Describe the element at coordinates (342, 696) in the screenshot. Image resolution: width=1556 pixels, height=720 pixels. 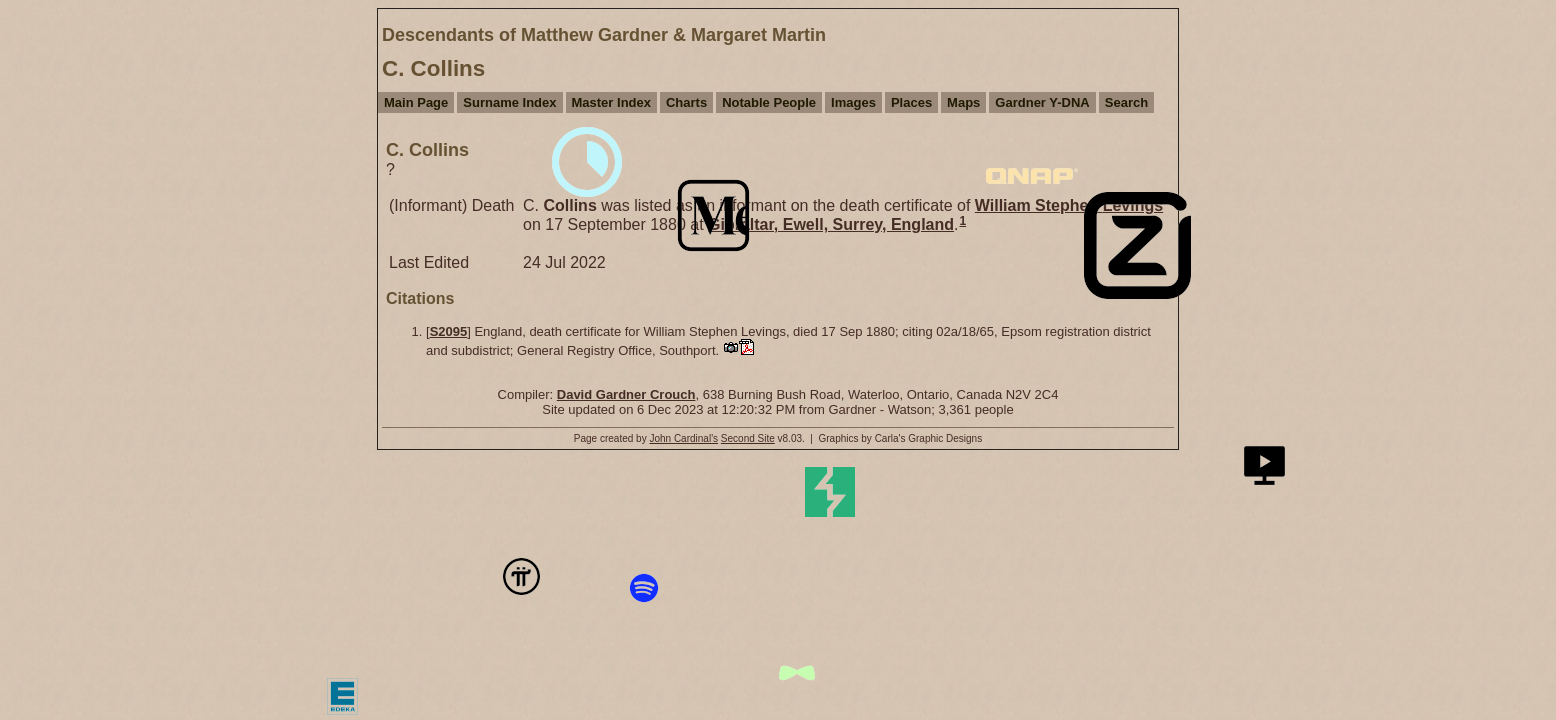
I see `open the EDEKA grocery store app` at that location.